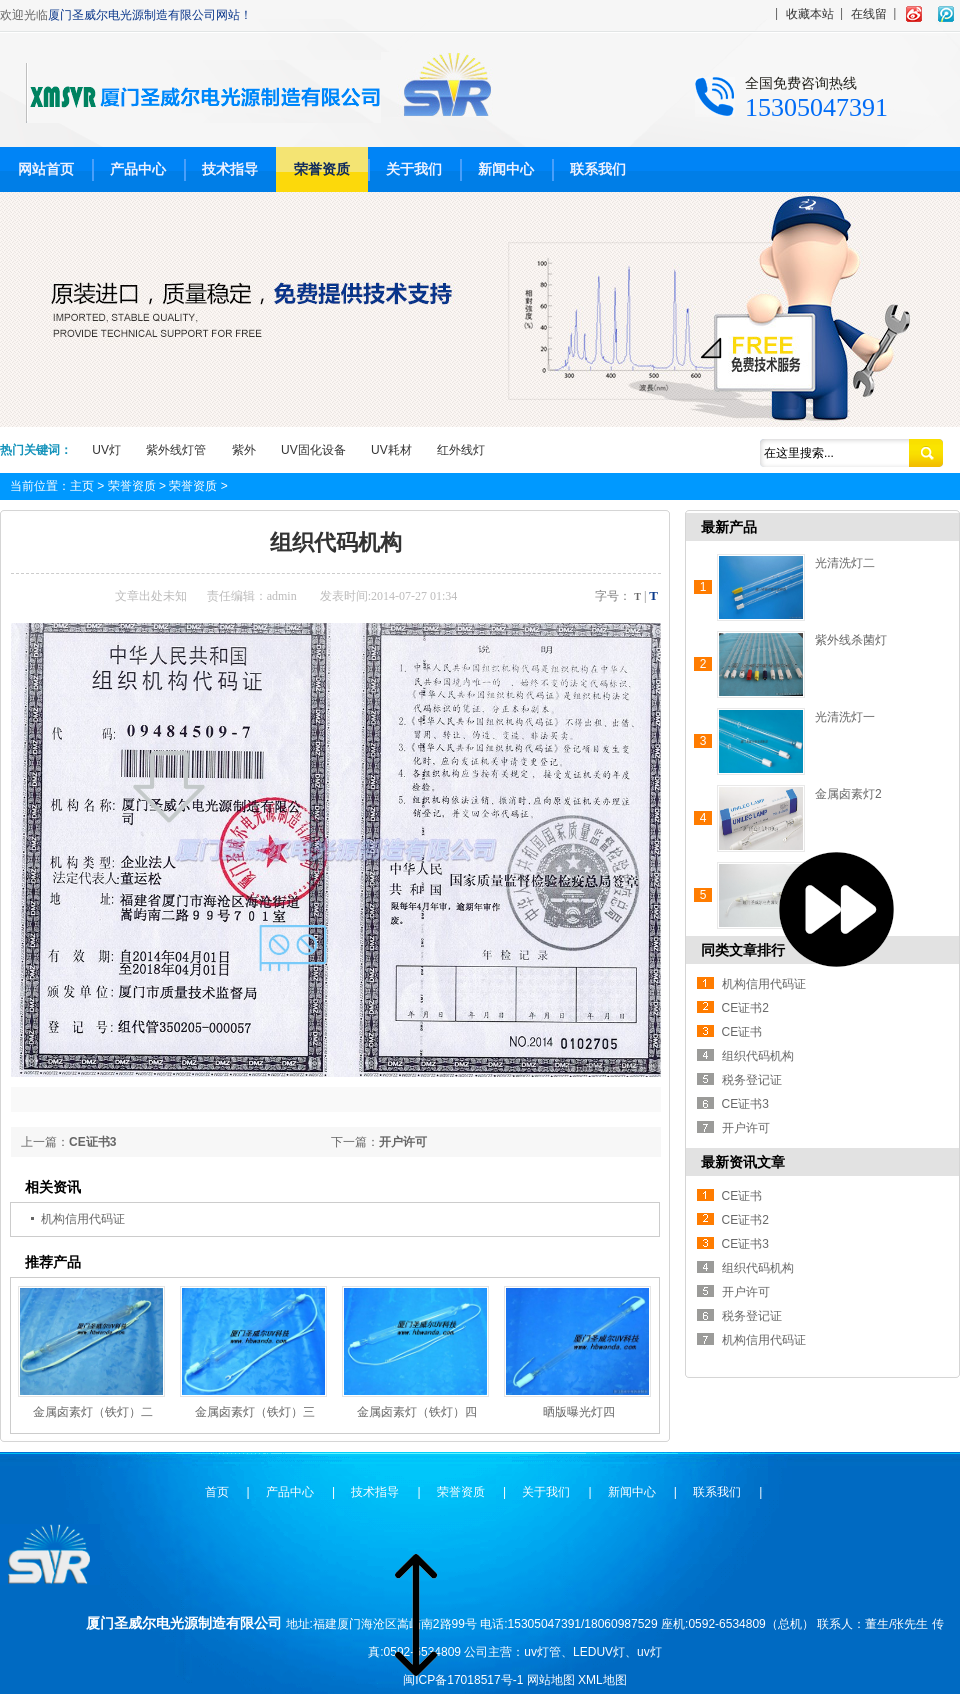  Describe the element at coordinates (169, 784) in the screenshot. I see `download a file or content` at that location.